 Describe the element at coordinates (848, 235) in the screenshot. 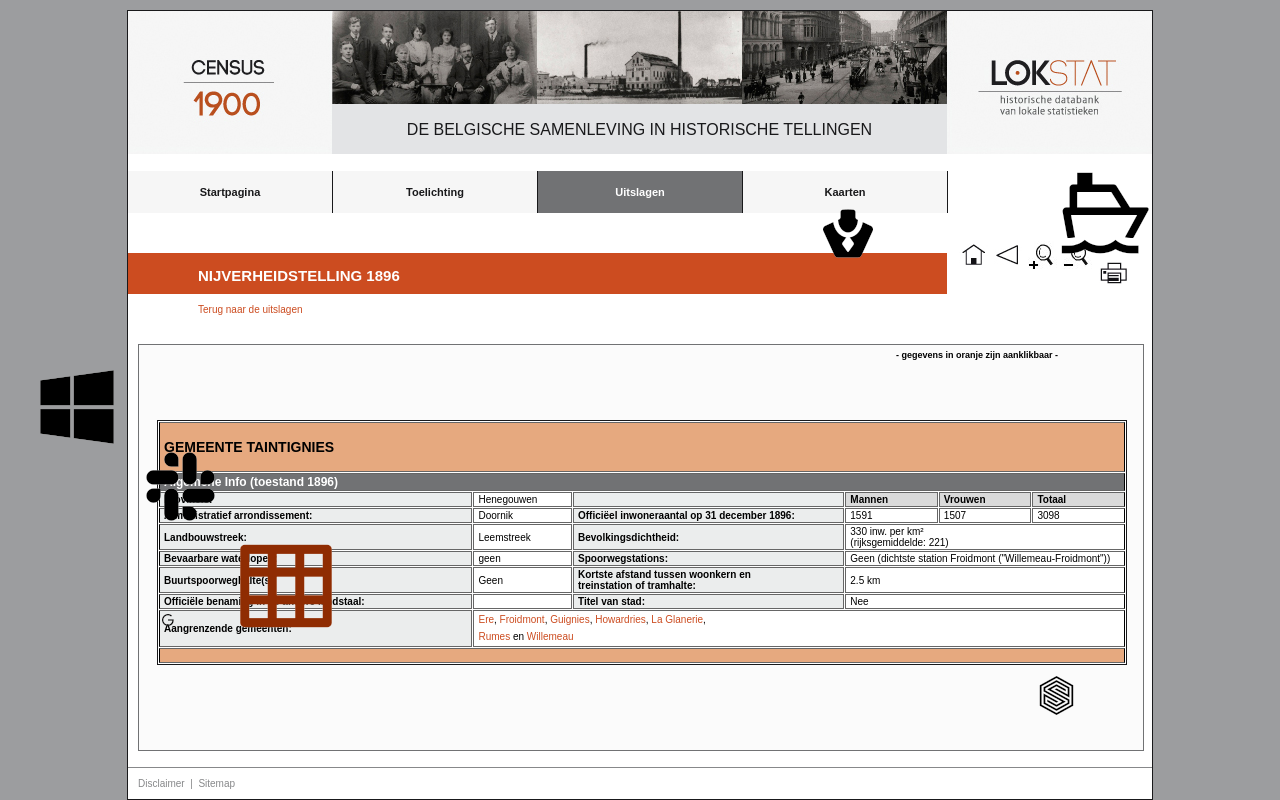

I see `browse jewelry or accessories` at that location.